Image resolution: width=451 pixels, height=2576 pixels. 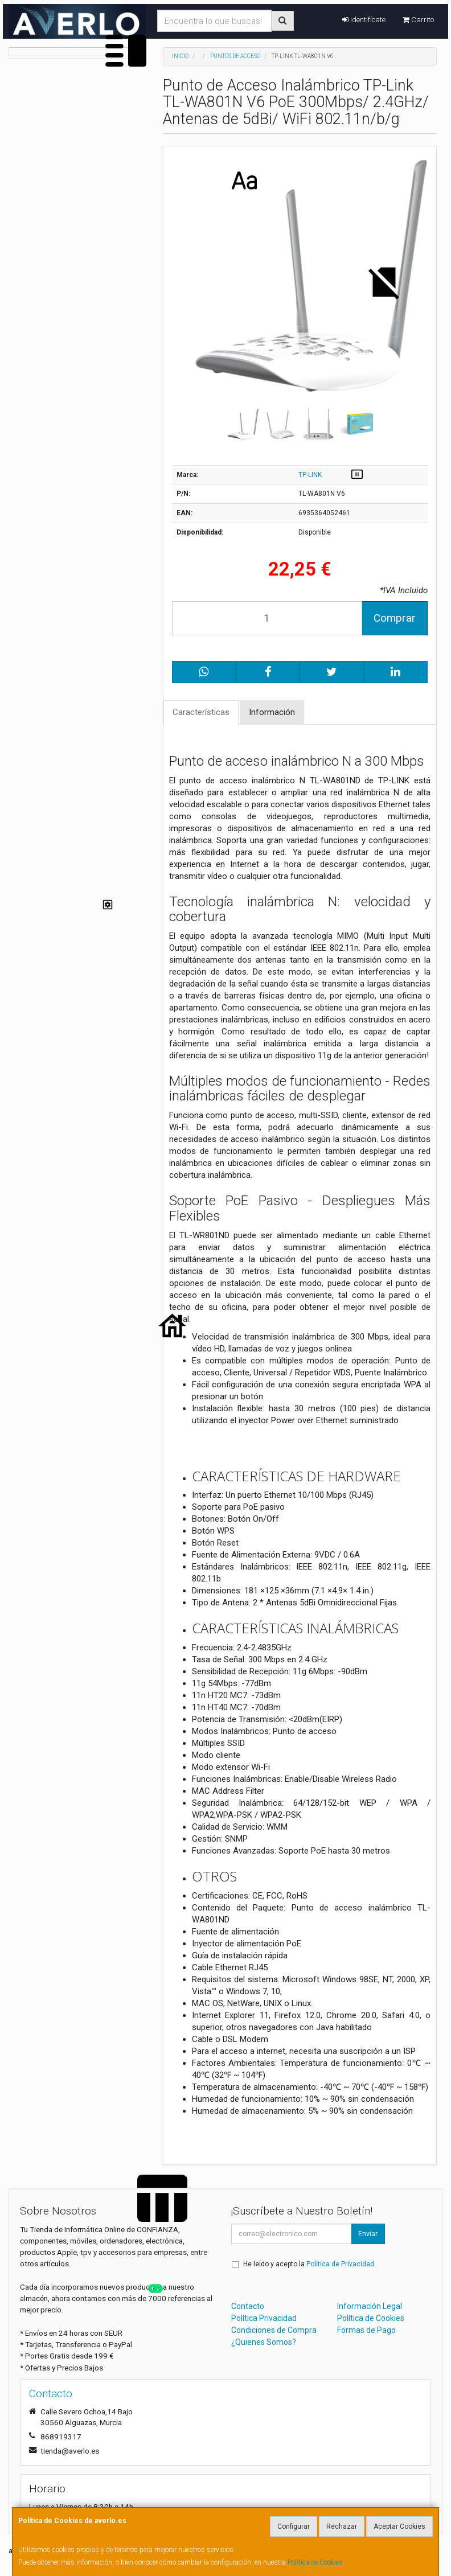 I want to click on pause a presentation or slideshow, so click(x=357, y=474).